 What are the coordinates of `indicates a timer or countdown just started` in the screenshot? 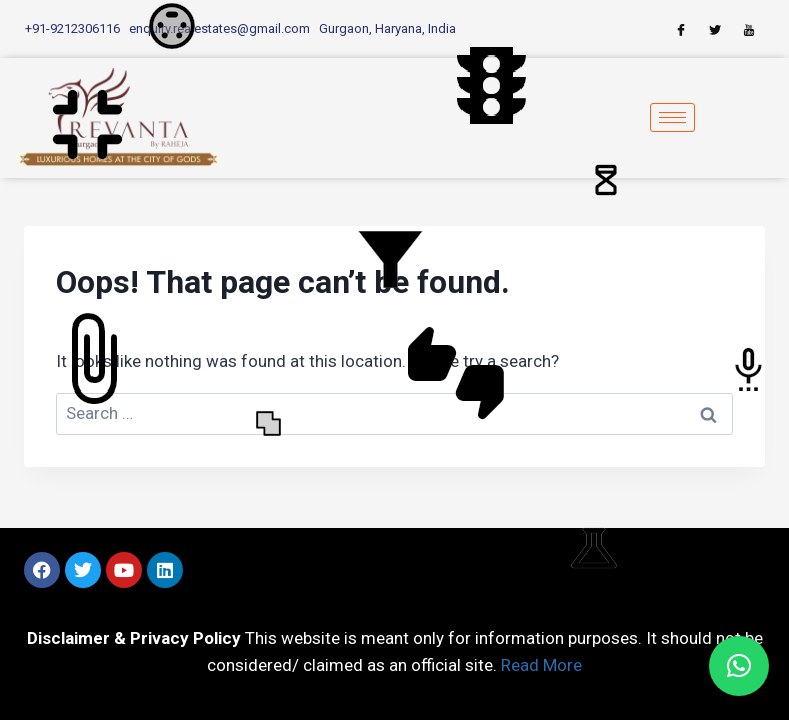 It's located at (606, 180).